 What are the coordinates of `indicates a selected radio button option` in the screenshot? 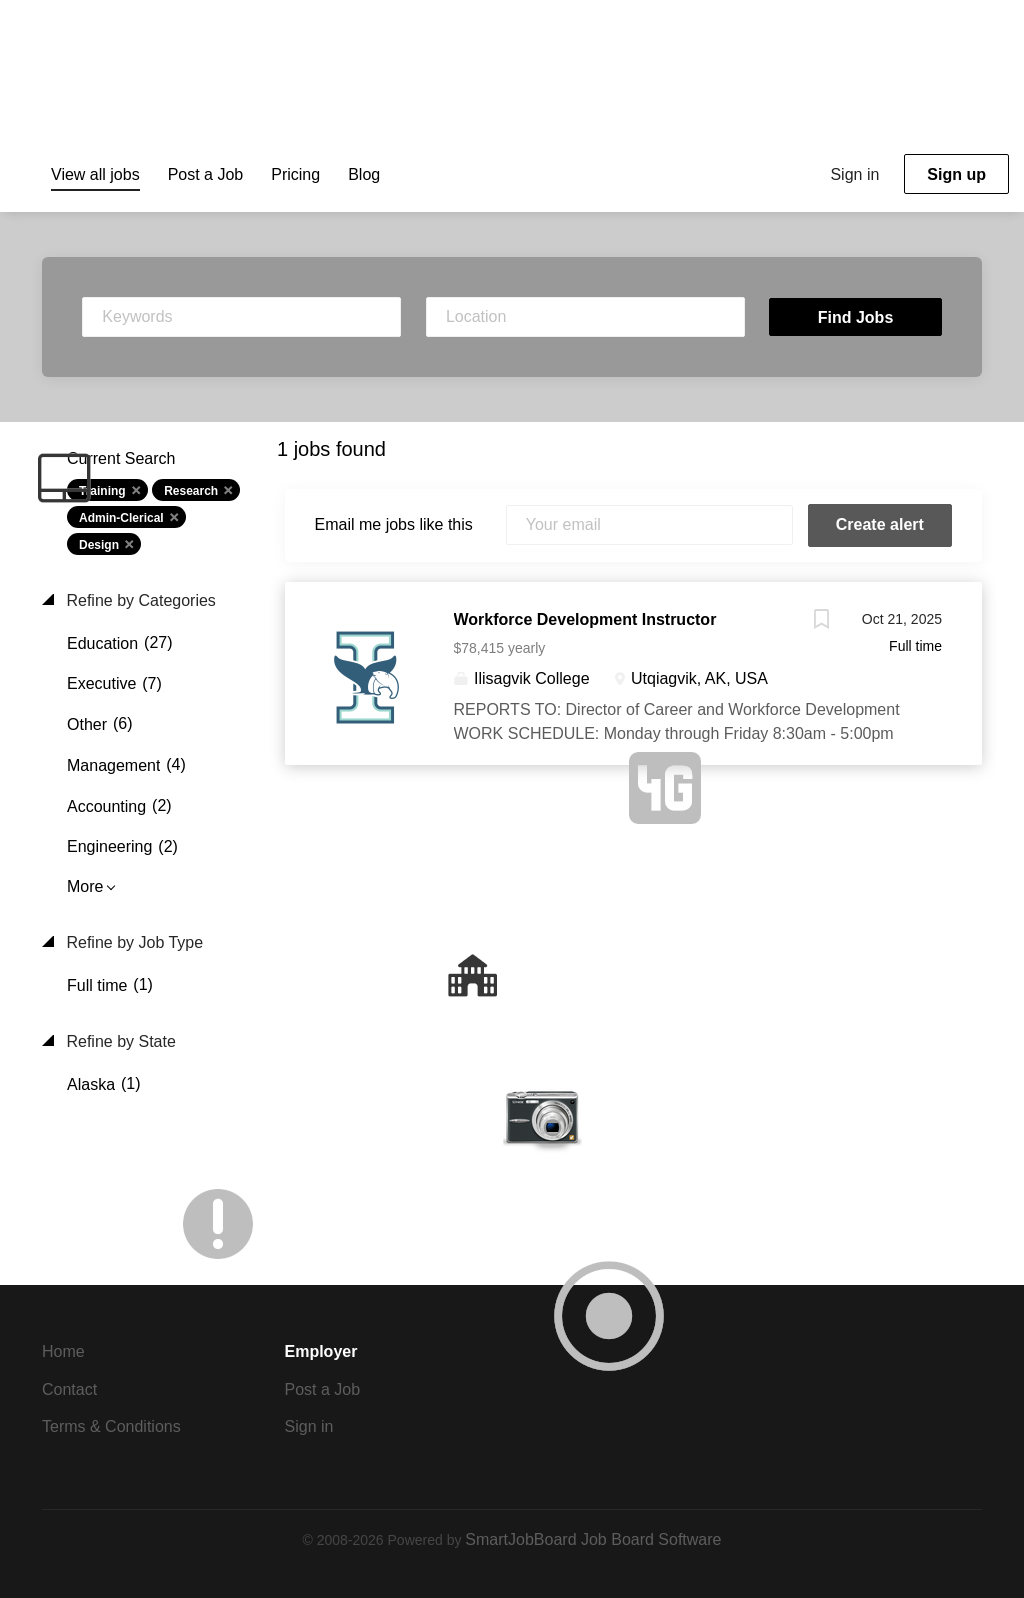 It's located at (609, 1316).